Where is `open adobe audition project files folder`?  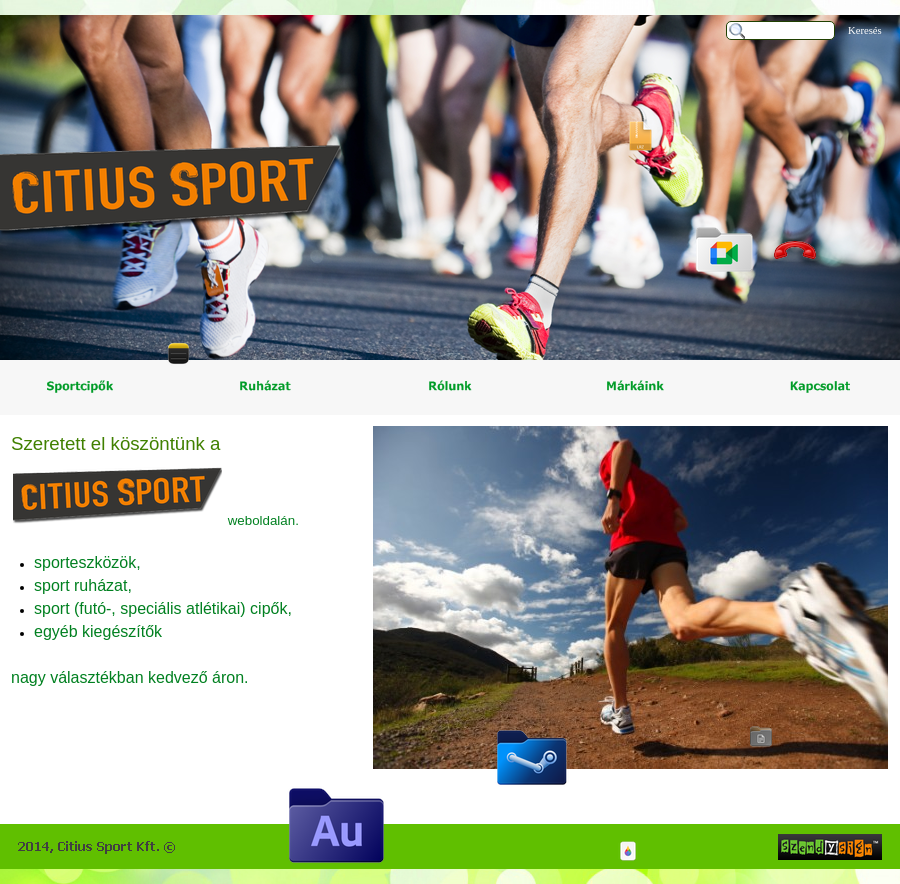
open adobe audition project files folder is located at coordinates (336, 828).